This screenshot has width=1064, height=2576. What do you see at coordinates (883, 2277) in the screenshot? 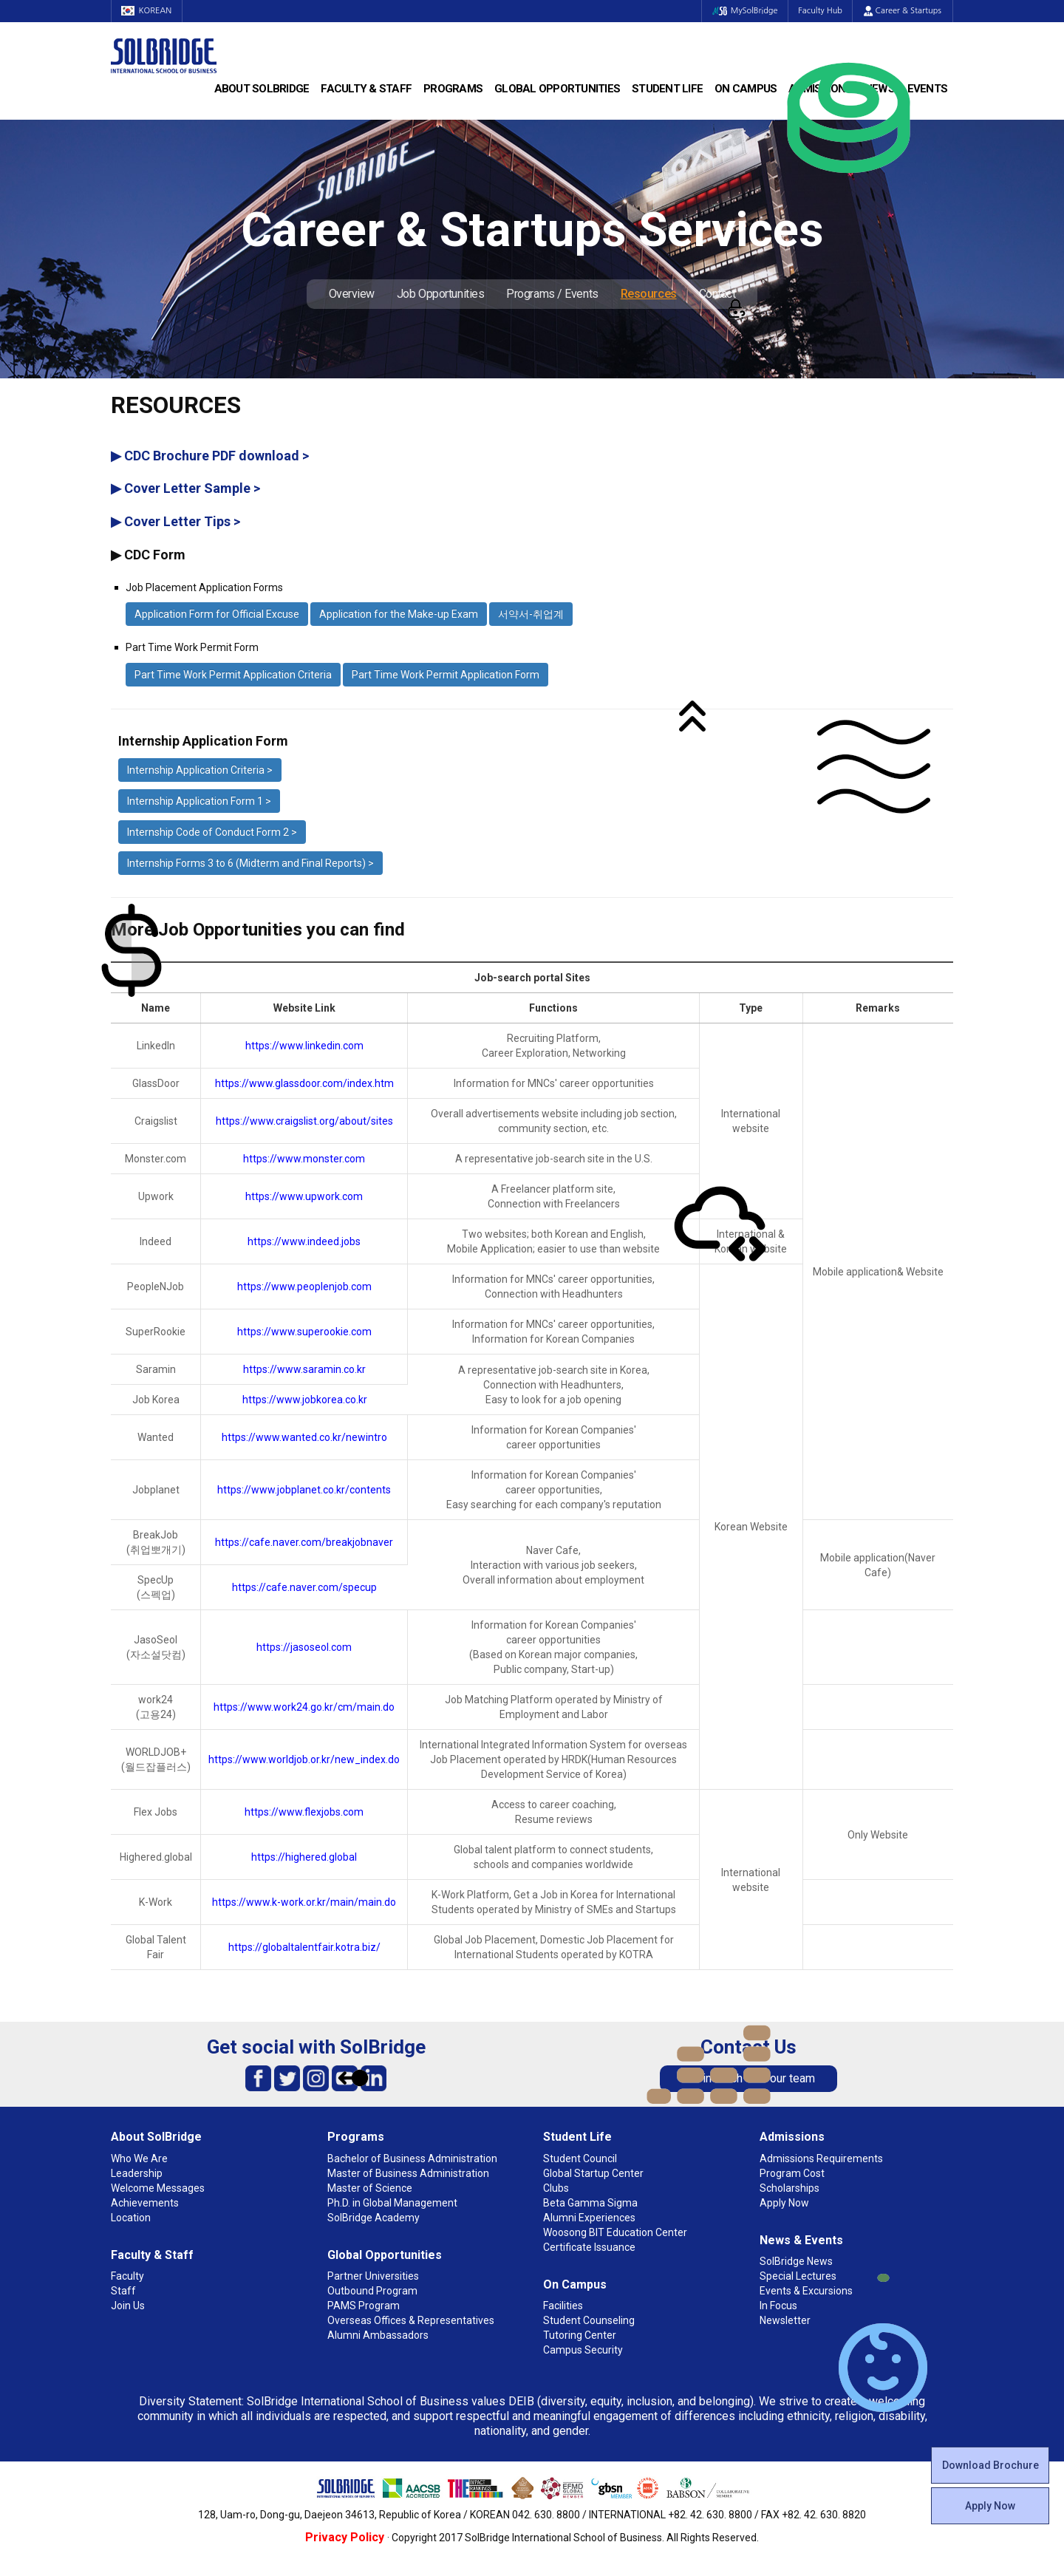
I see `a filled oval shape indicator` at bounding box center [883, 2277].